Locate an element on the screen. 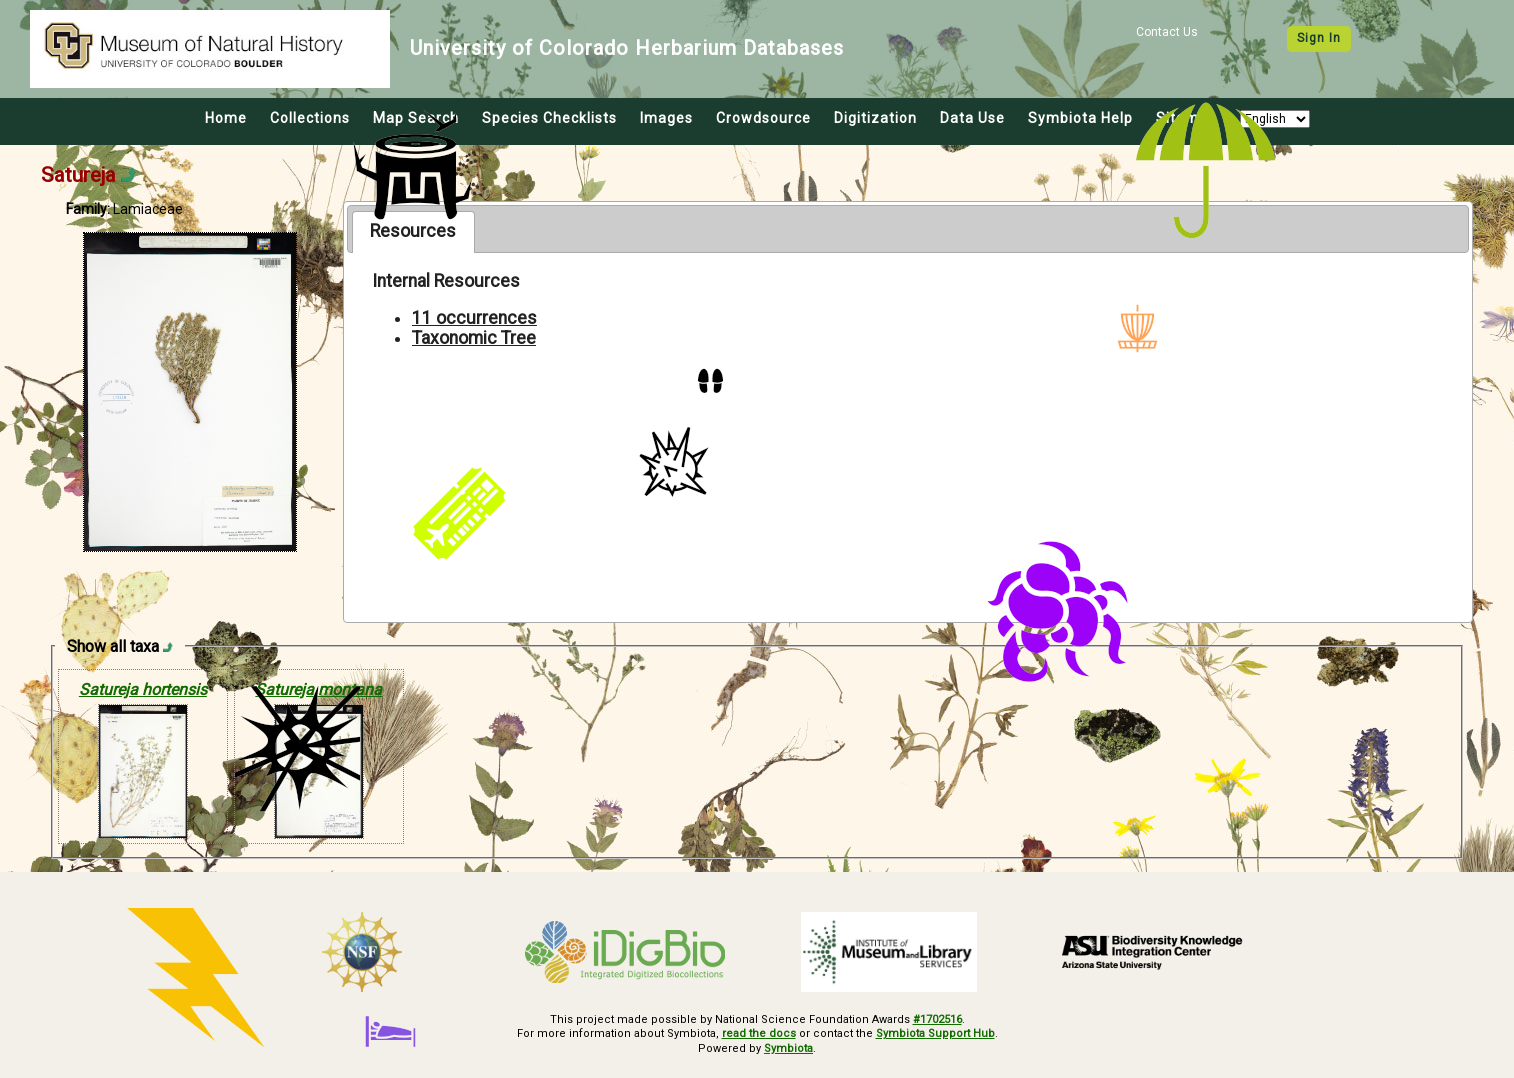 The image size is (1514, 1078). access disc golf course information is located at coordinates (1137, 328).